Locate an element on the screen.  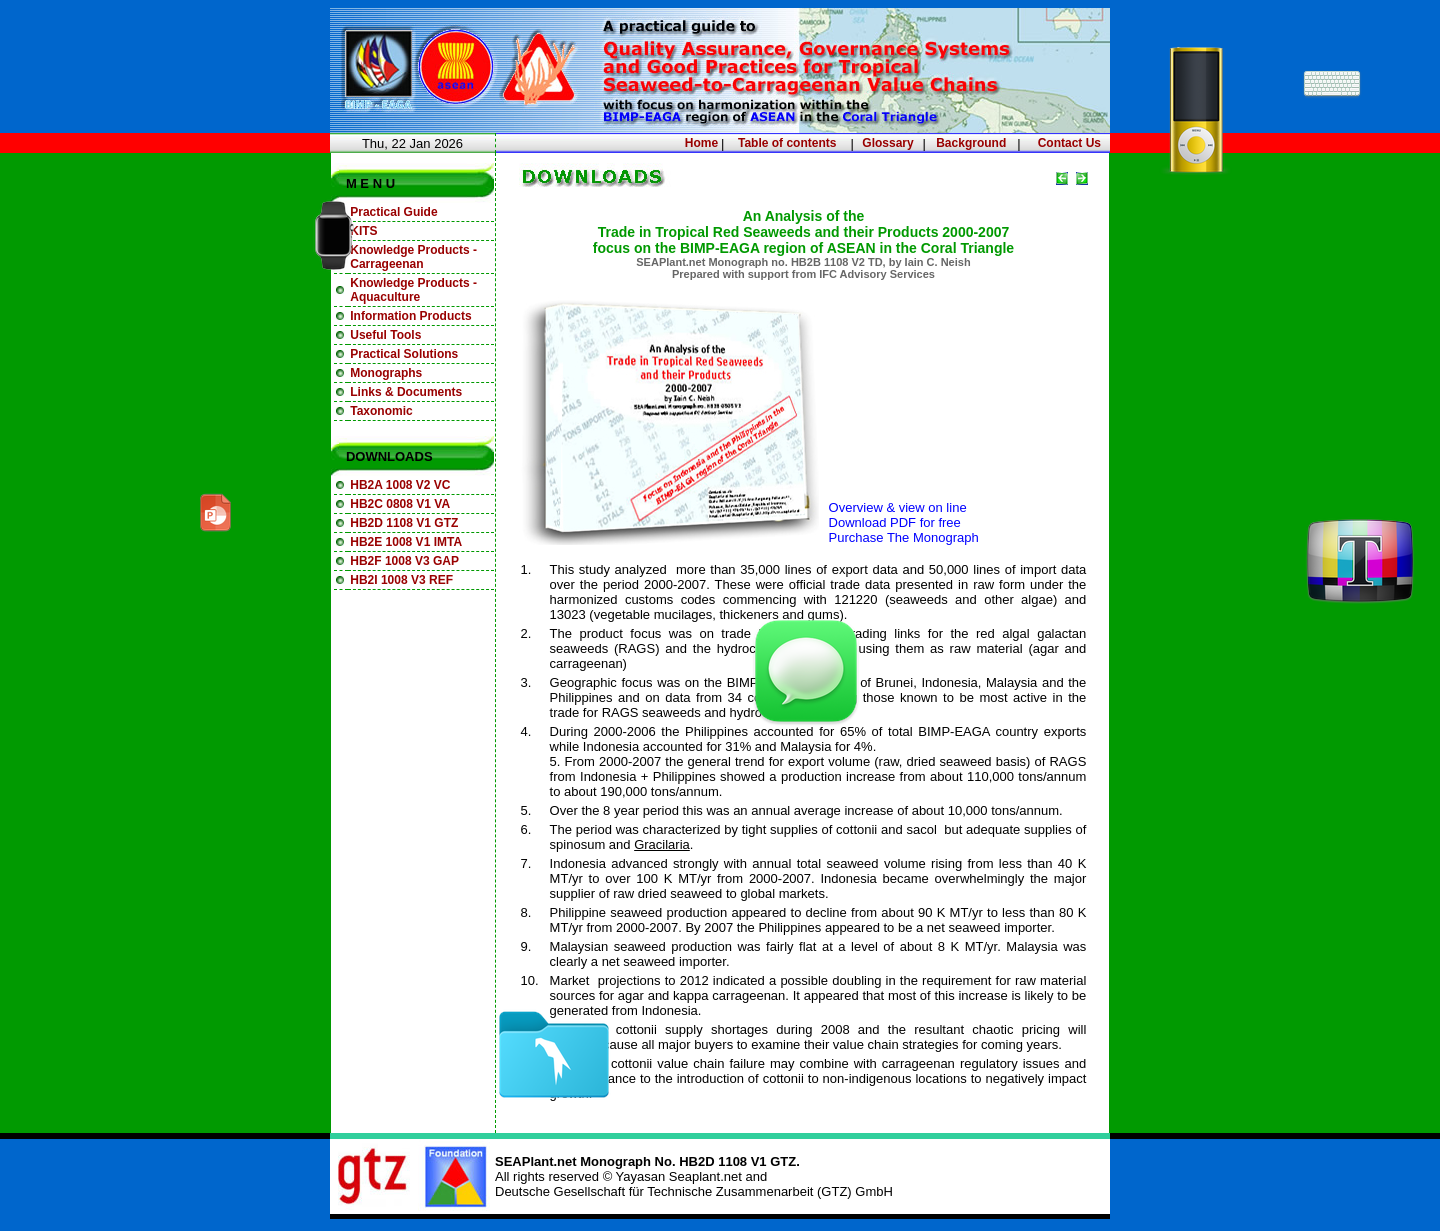
open parrot os system folder is located at coordinates (553, 1057).